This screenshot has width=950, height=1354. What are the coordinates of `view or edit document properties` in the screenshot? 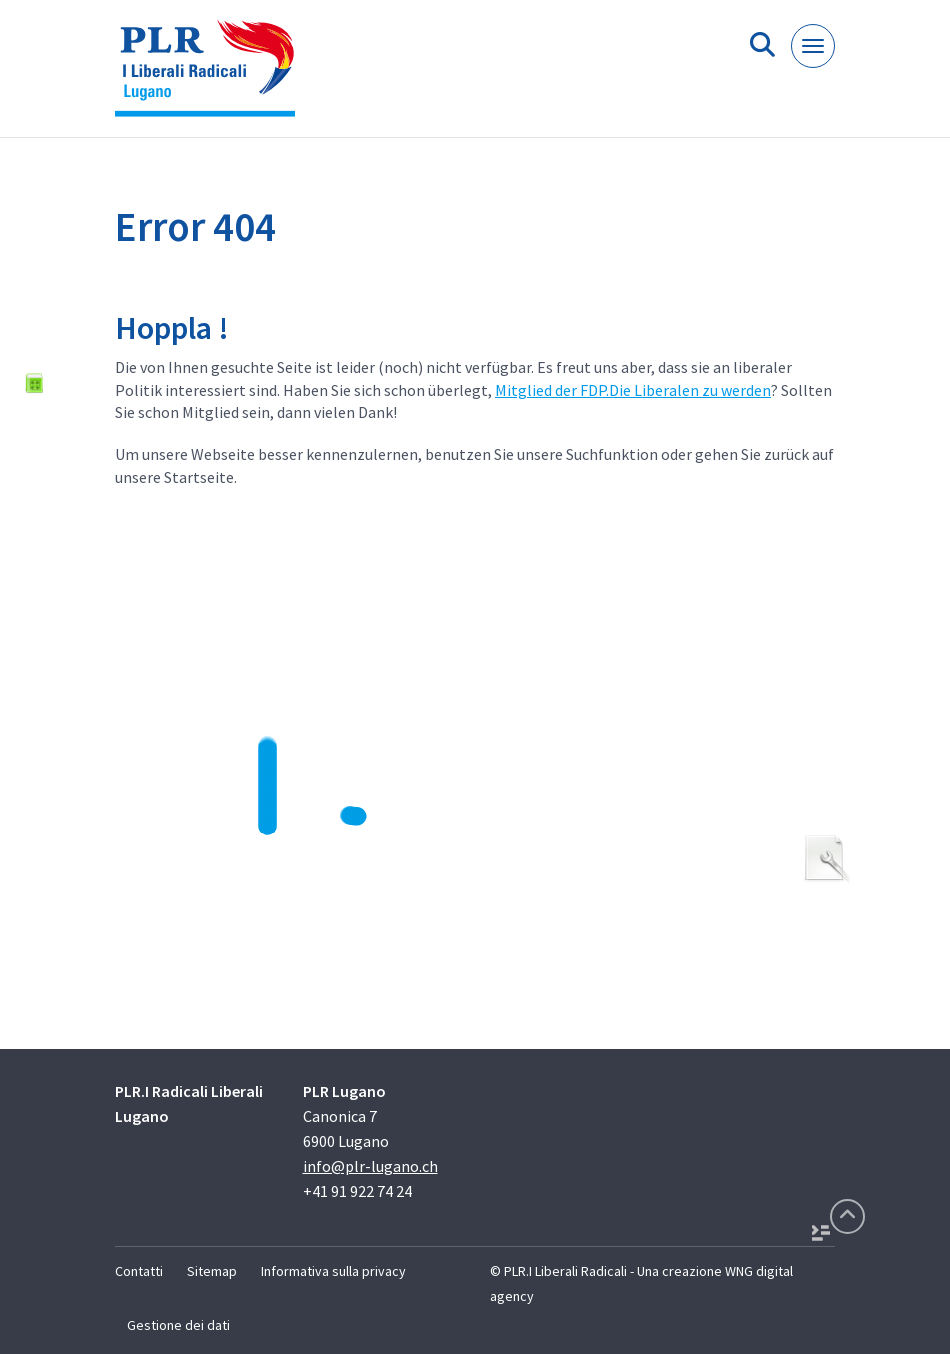 It's located at (828, 859).